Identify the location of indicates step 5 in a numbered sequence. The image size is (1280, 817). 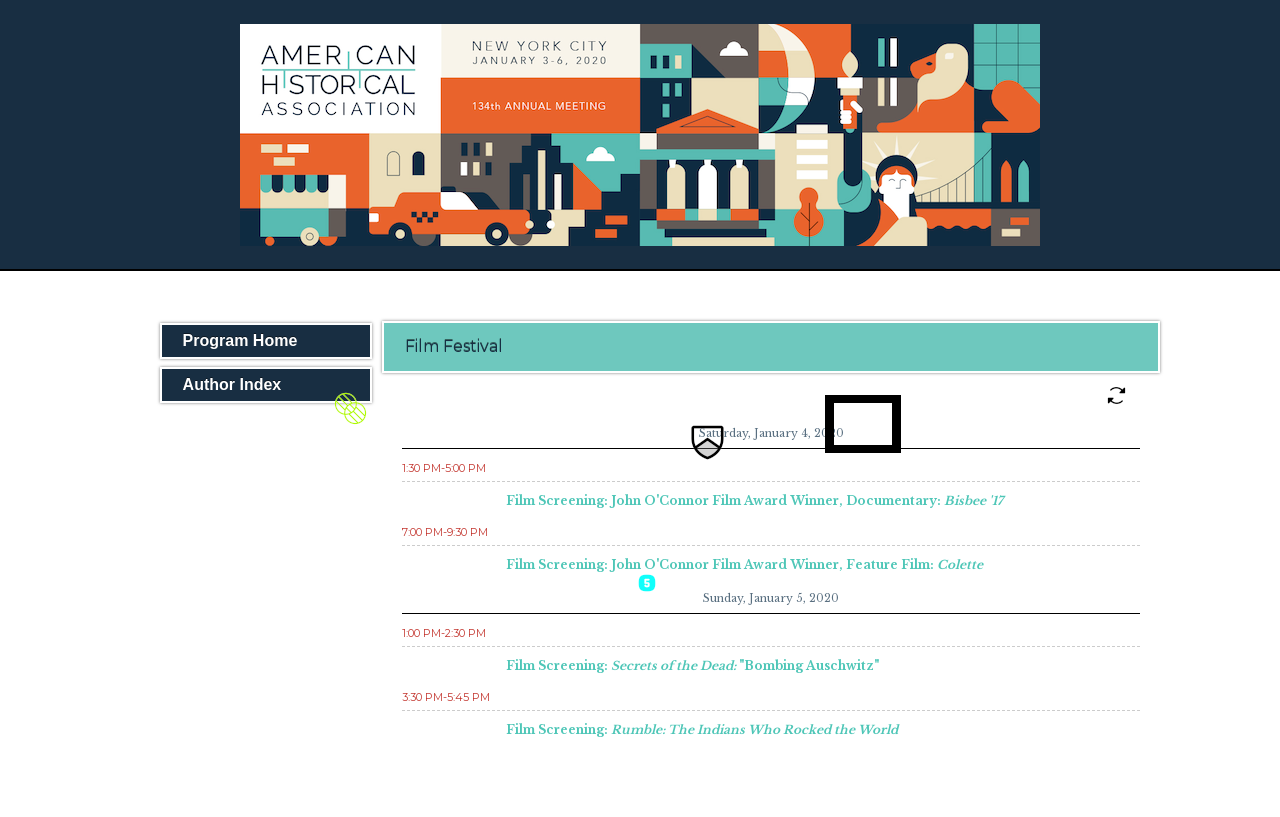
(647, 583).